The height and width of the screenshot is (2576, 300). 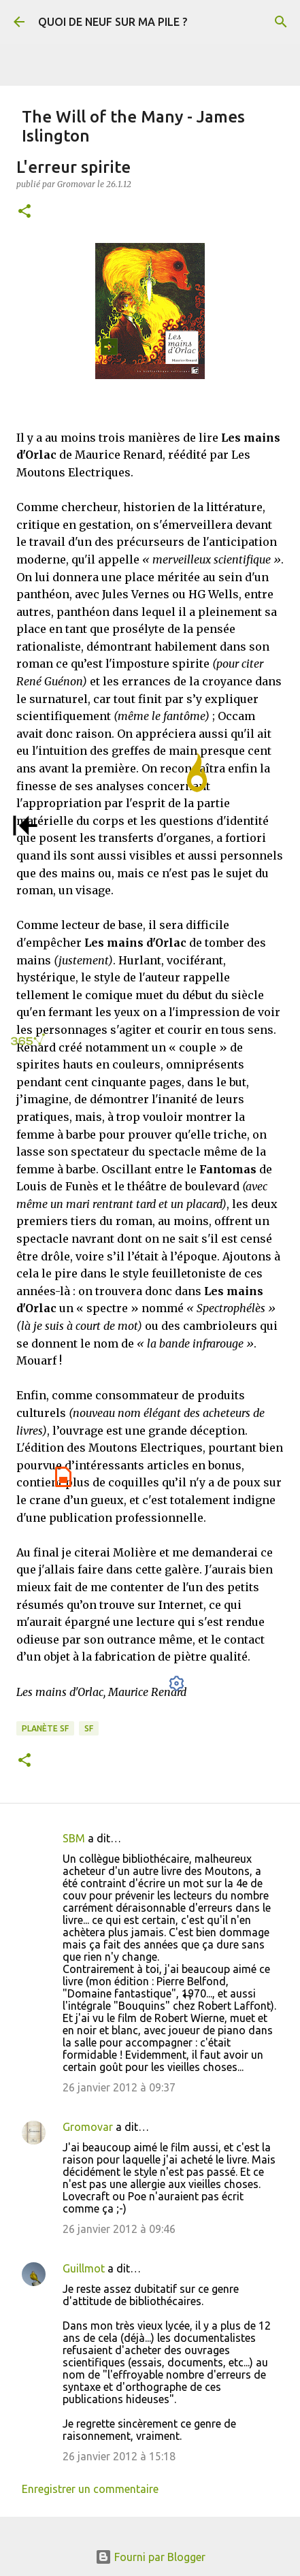 I want to click on manage sim card settings, so click(x=63, y=1477).